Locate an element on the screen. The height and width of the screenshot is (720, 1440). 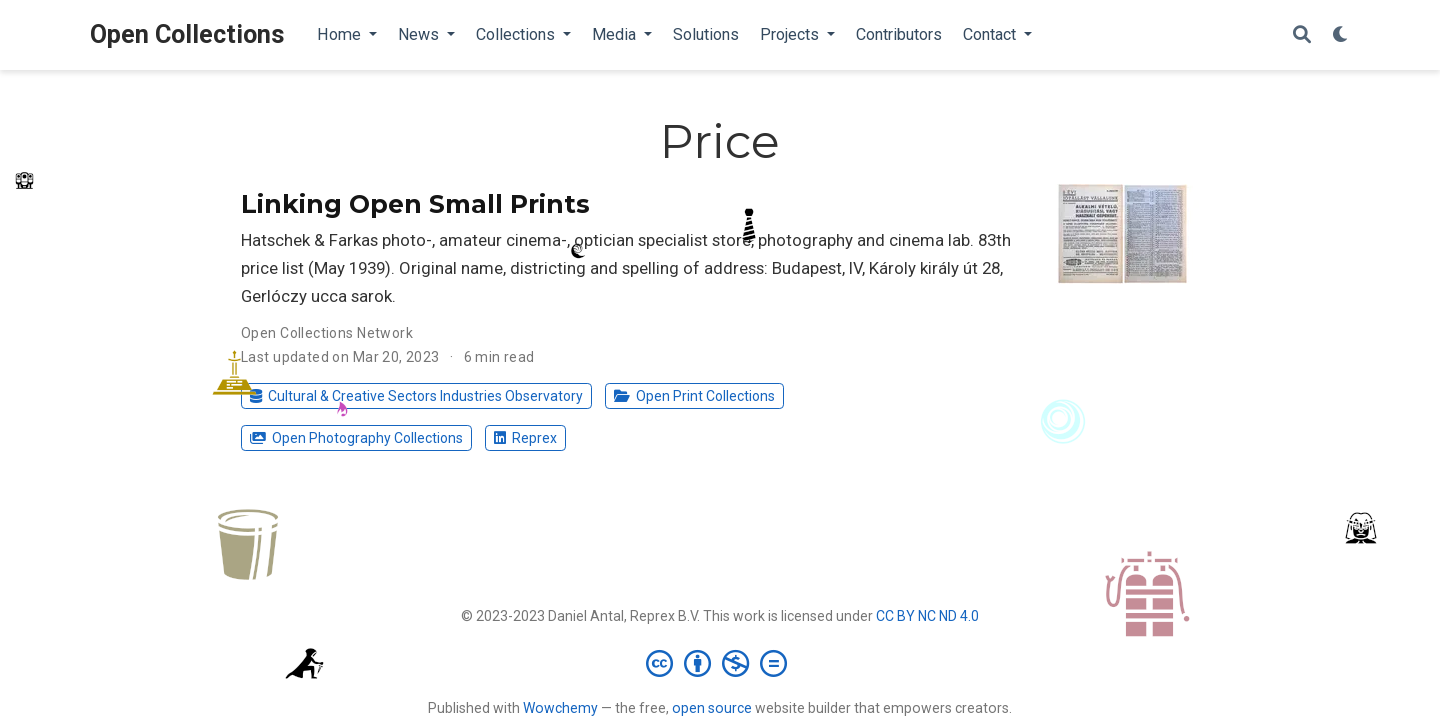
access diving or scuba equipment settings is located at coordinates (1149, 593).